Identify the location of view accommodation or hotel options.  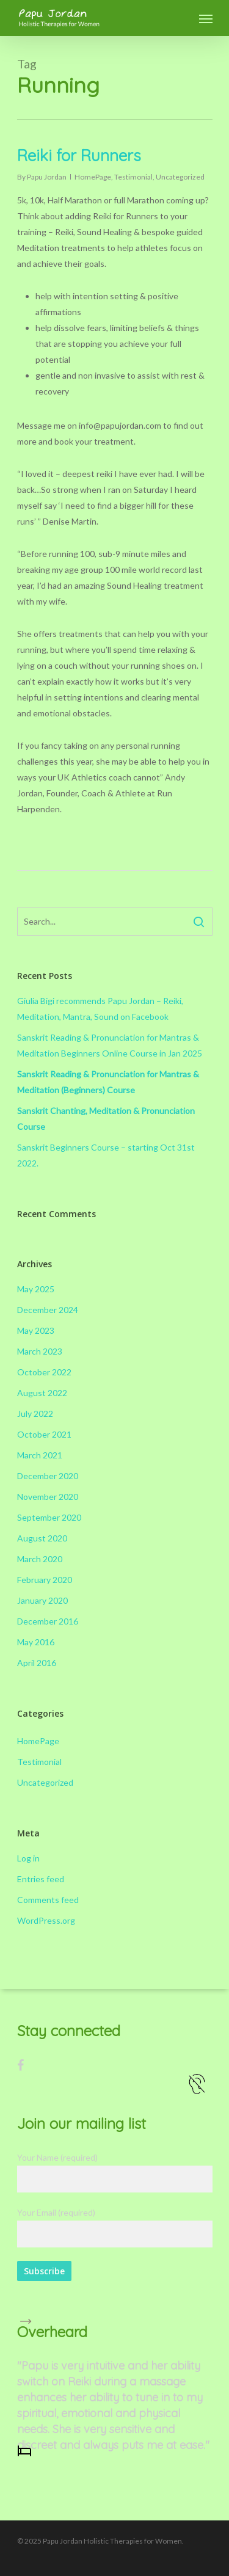
(24, 2451).